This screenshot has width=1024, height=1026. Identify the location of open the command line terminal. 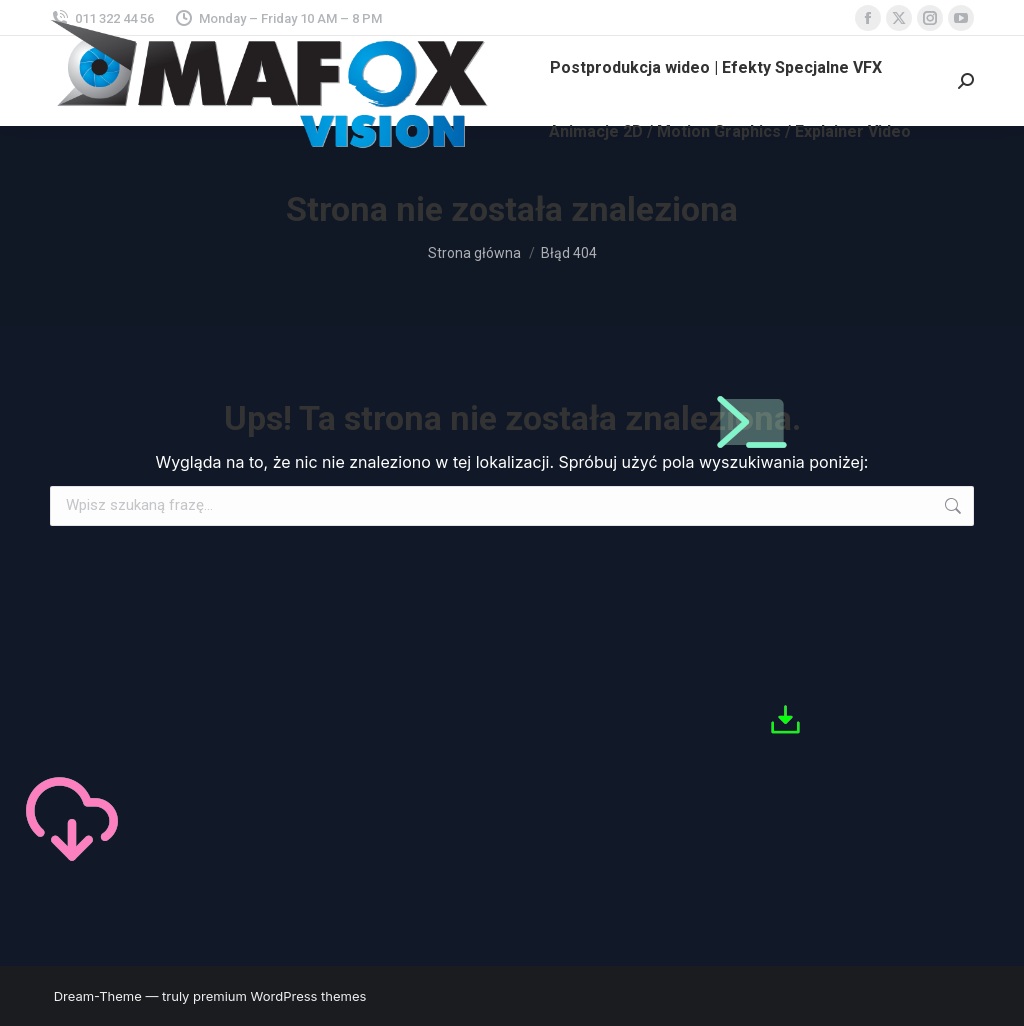
(752, 422).